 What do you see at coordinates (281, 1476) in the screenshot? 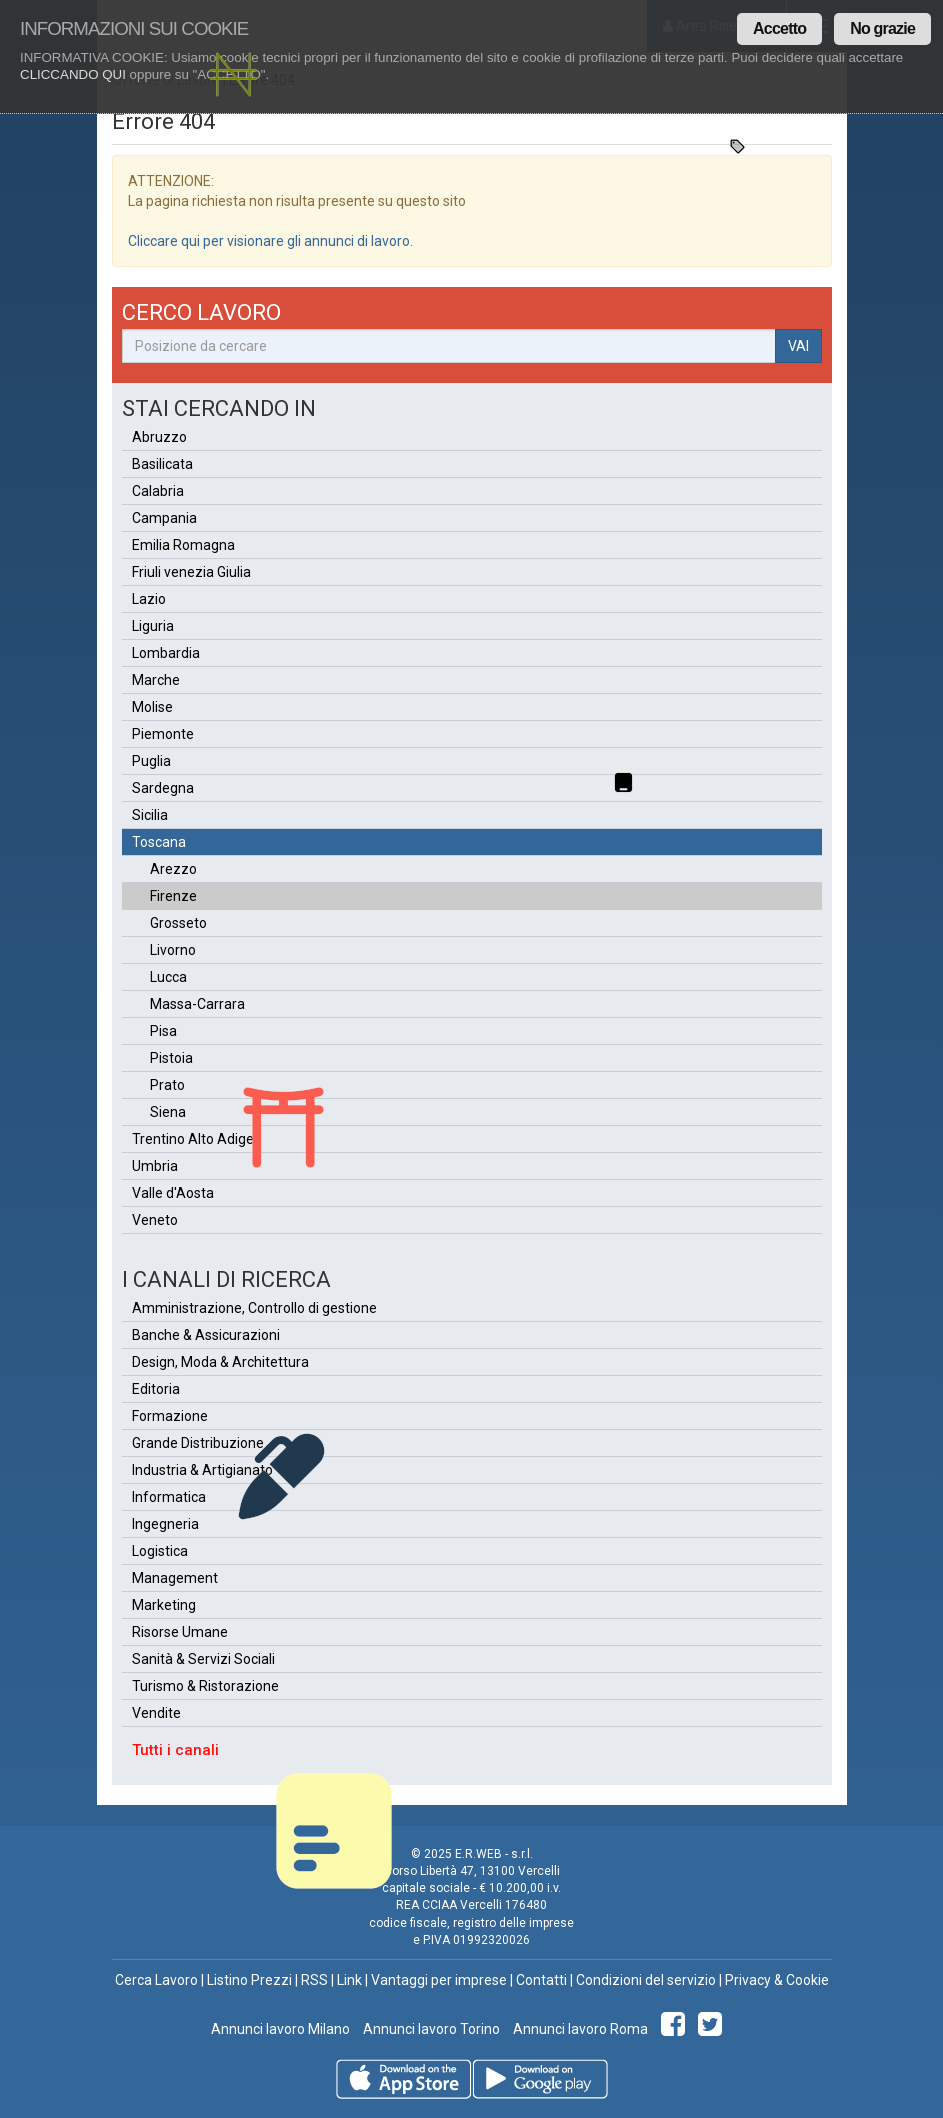
I see `select the marker or highlighter tool` at bounding box center [281, 1476].